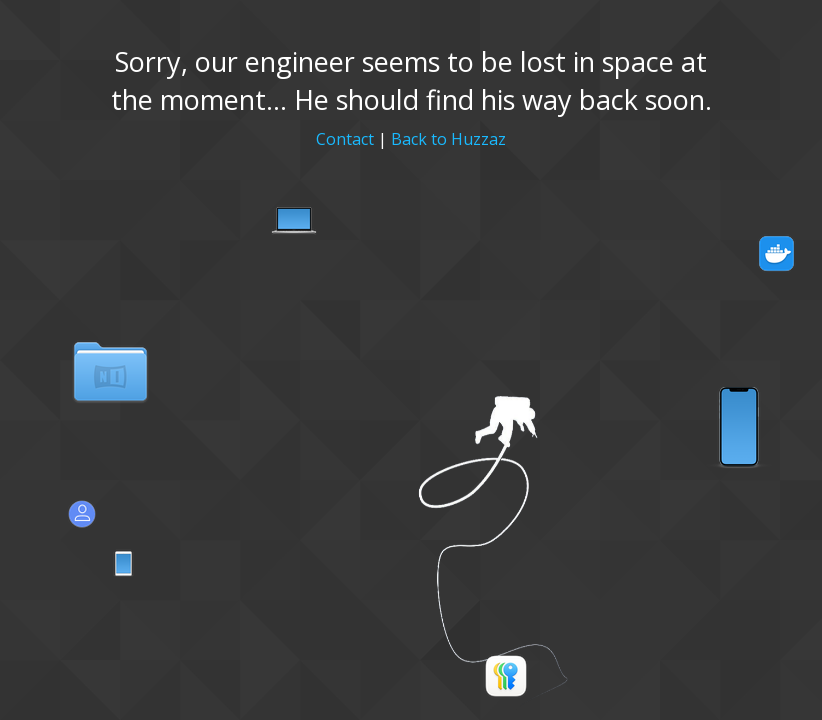 The width and height of the screenshot is (822, 720). What do you see at coordinates (123, 561) in the screenshot?
I see `iPad mini device connected via cellular network` at bounding box center [123, 561].